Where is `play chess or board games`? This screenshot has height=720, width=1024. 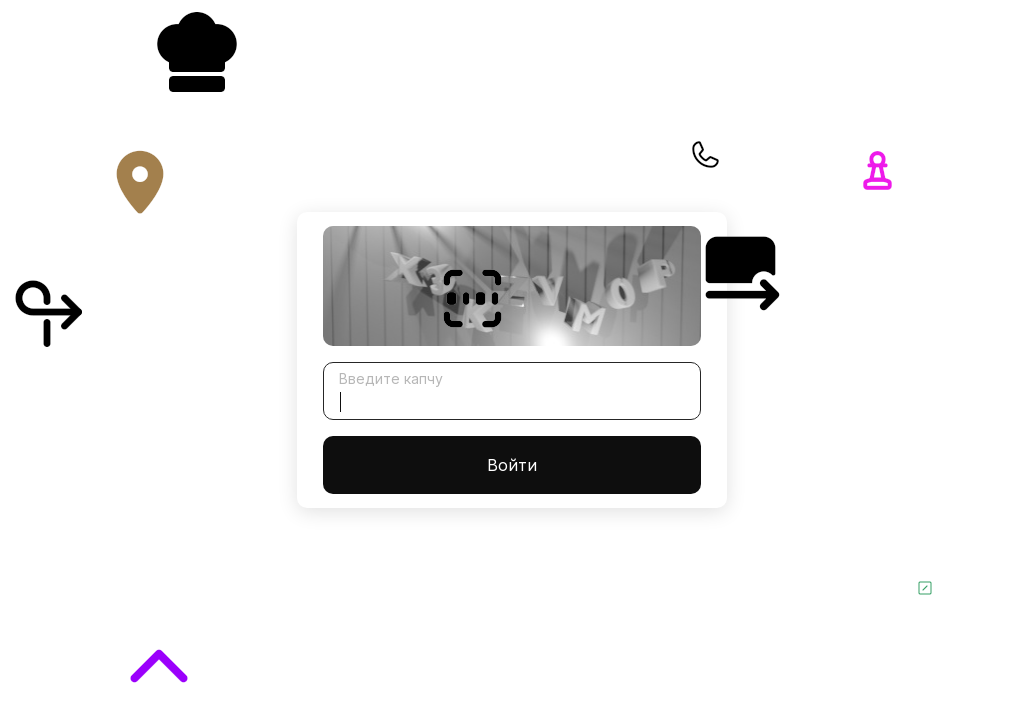
play chess or board games is located at coordinates (877, 171).